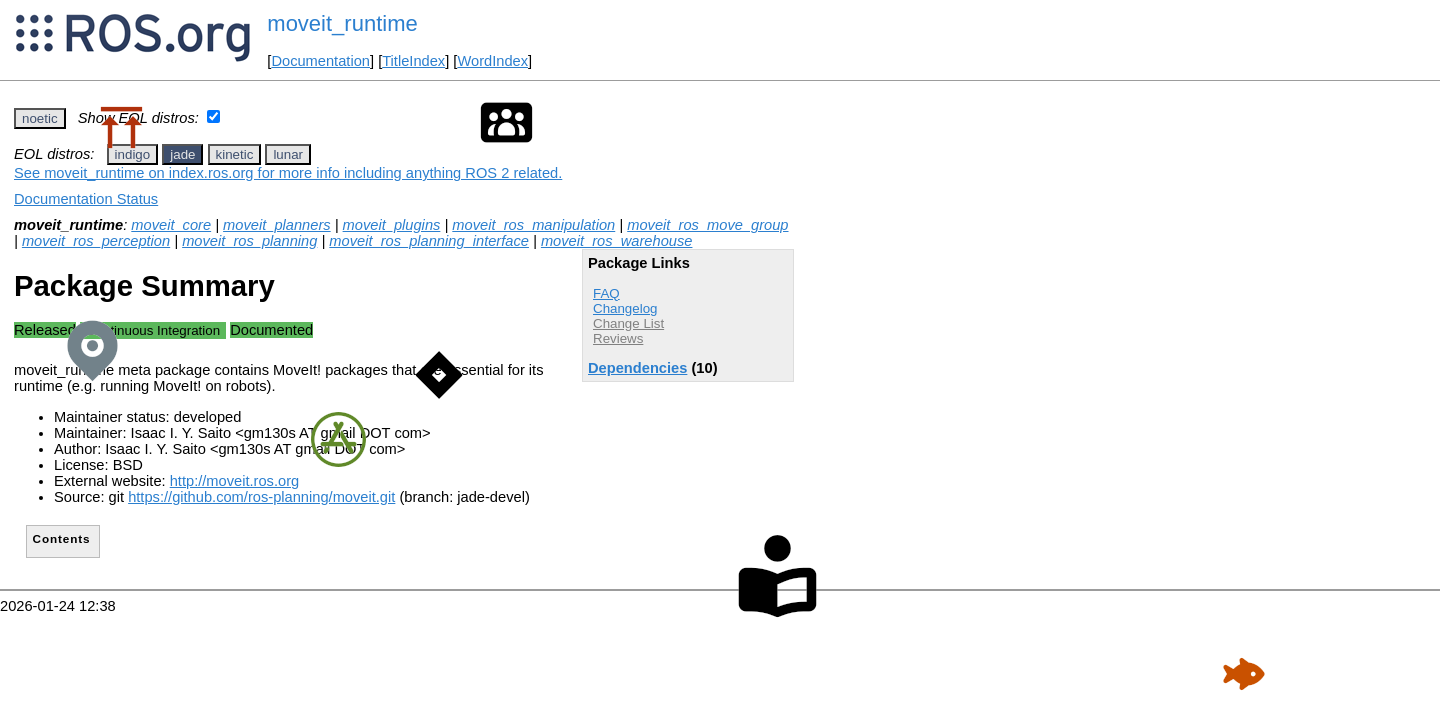 Image resolution: width=1440 pixels, height=720 pixels. Describe the element at coordinates (777, 577) in the screenshot. I see `open reading mode or e-reader view` at that location.